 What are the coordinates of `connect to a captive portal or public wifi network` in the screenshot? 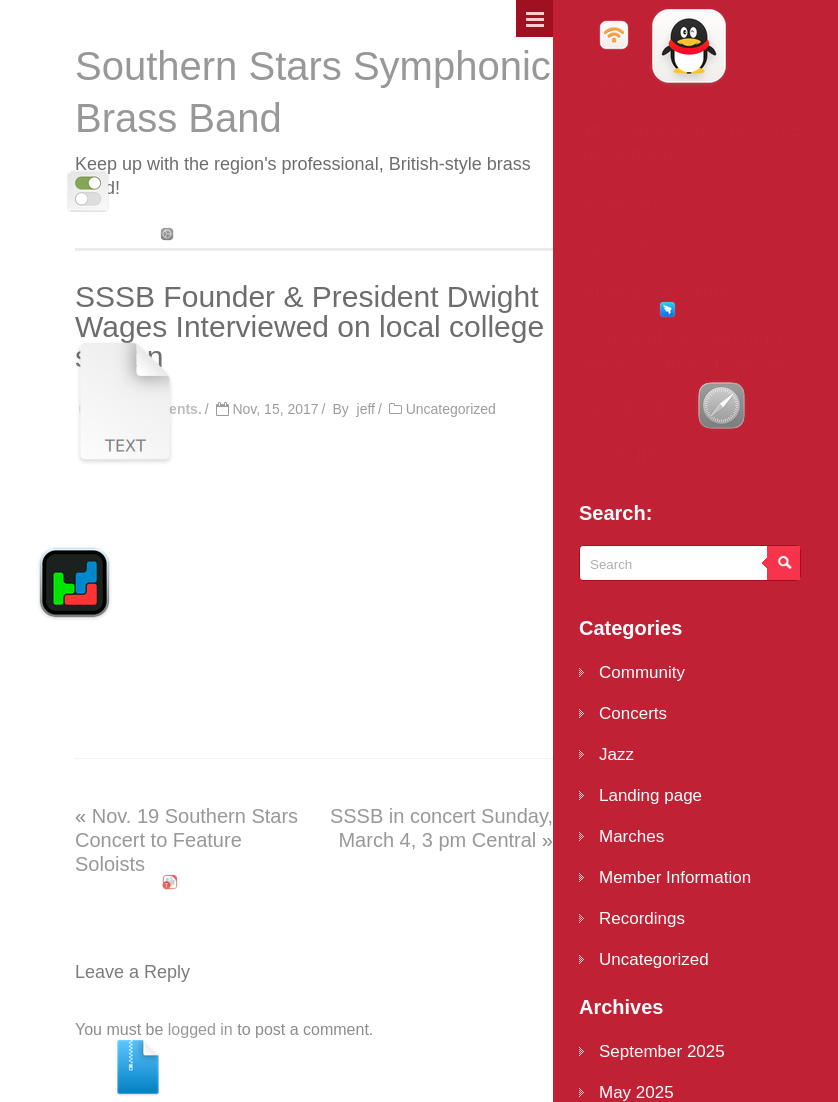 It's located at (614, 35).